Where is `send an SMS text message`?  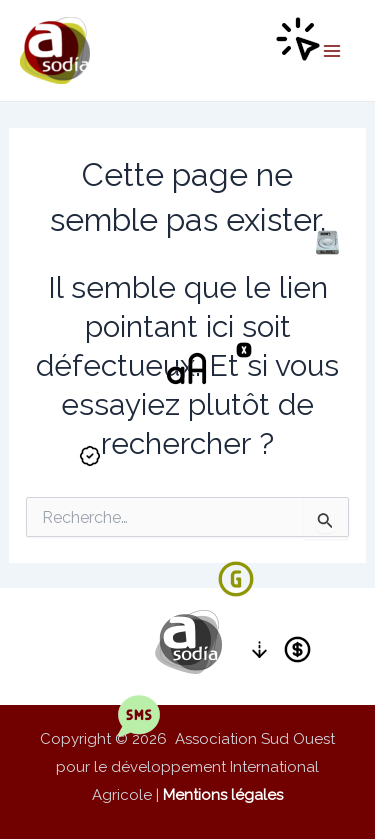 send an SMS text message is located at coordinates (139, 716).